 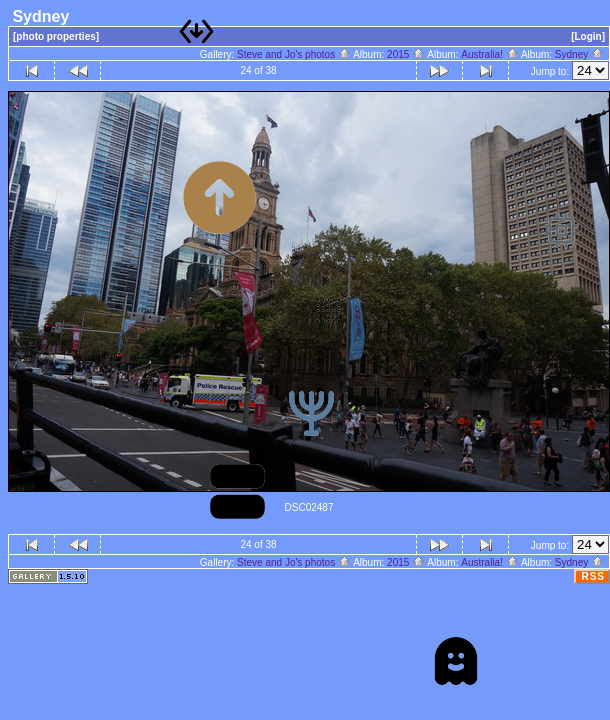 What do you see at coordinates (328, 310) in the screenshot?
I see `remove all borders from selected element` at bounding box center [328, 310].